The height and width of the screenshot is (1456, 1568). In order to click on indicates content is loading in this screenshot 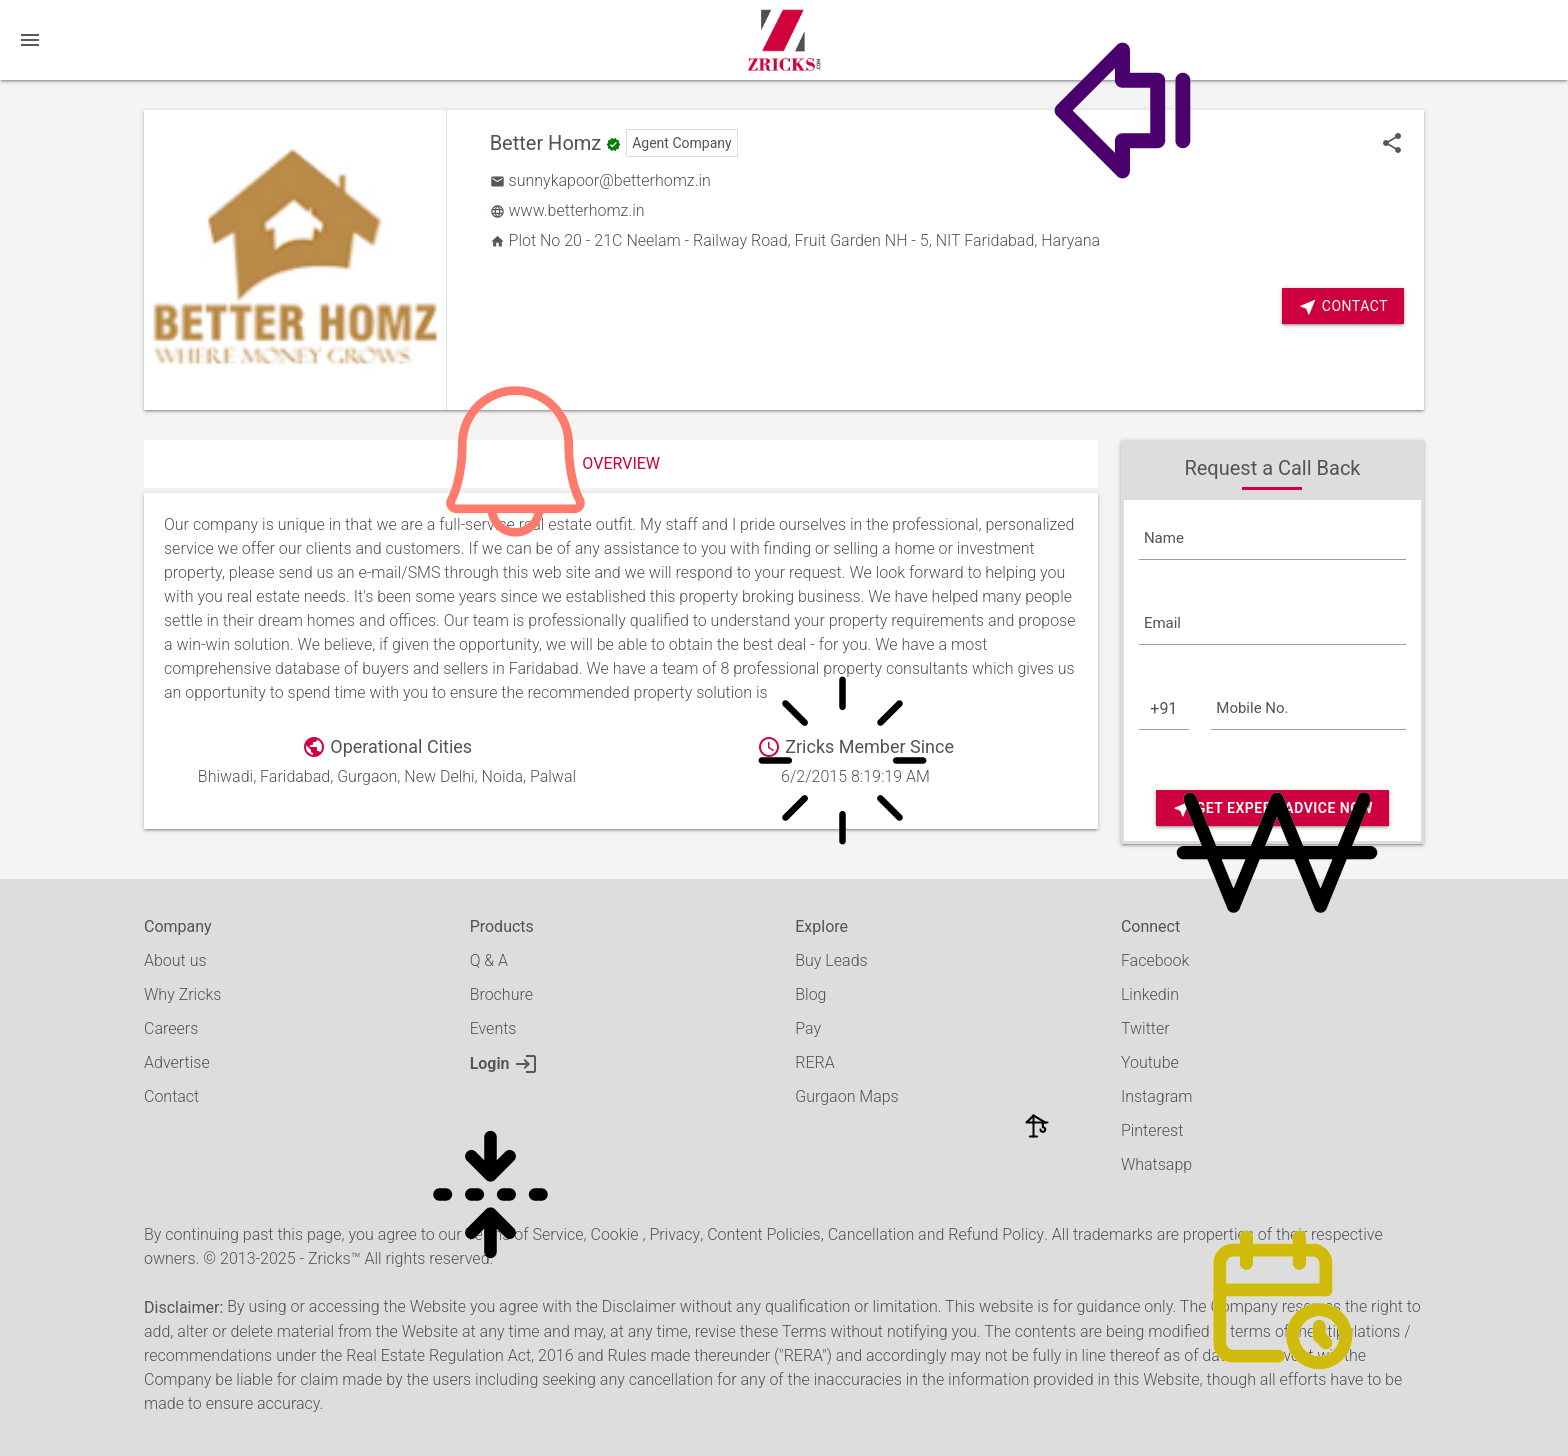, I will do `click(842, 760)`.